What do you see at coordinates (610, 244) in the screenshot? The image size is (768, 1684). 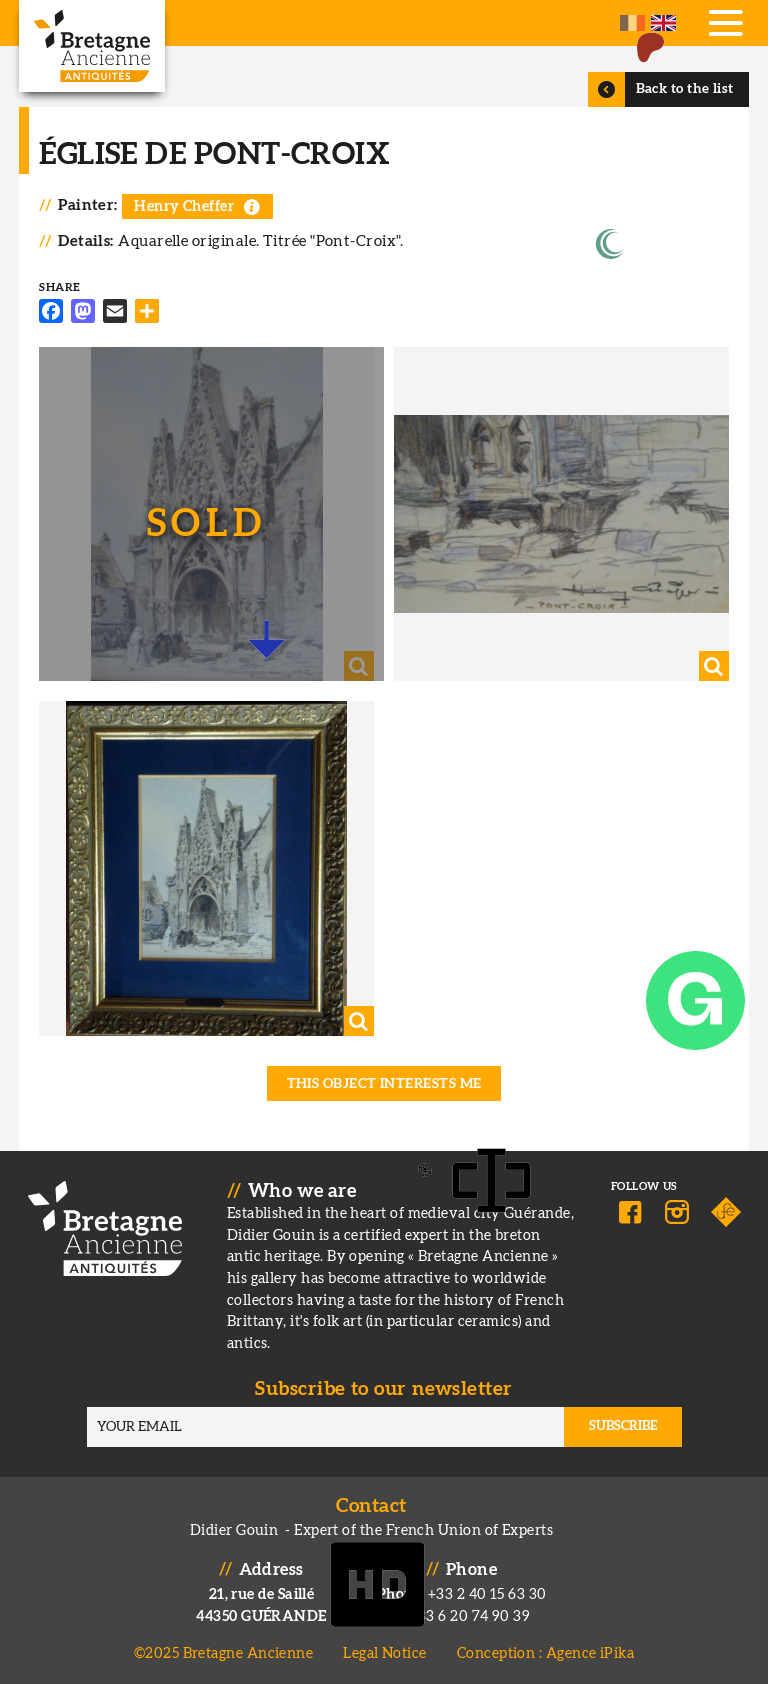 I see `contributor covenant logo indicating a code of conduct for open source projects` at bounding box center [610, 244].